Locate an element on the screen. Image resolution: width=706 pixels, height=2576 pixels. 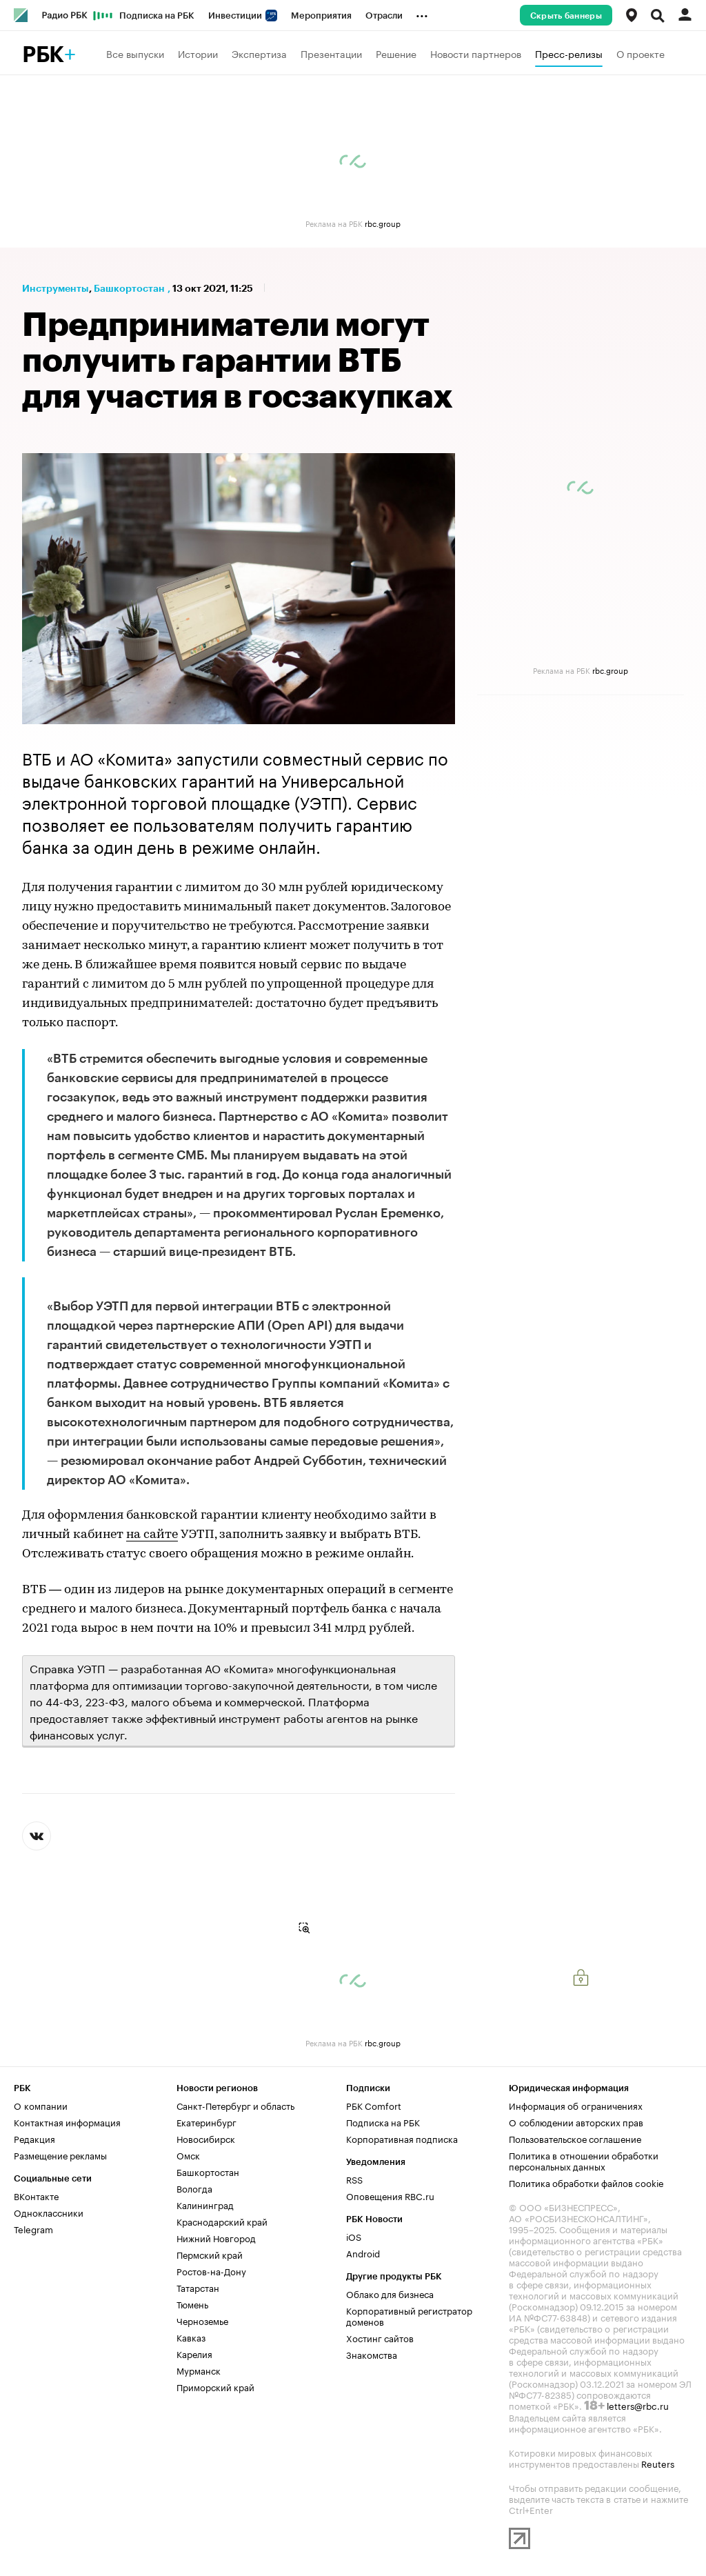
zoom in on a selected area is located at coordinates (304, 1928).